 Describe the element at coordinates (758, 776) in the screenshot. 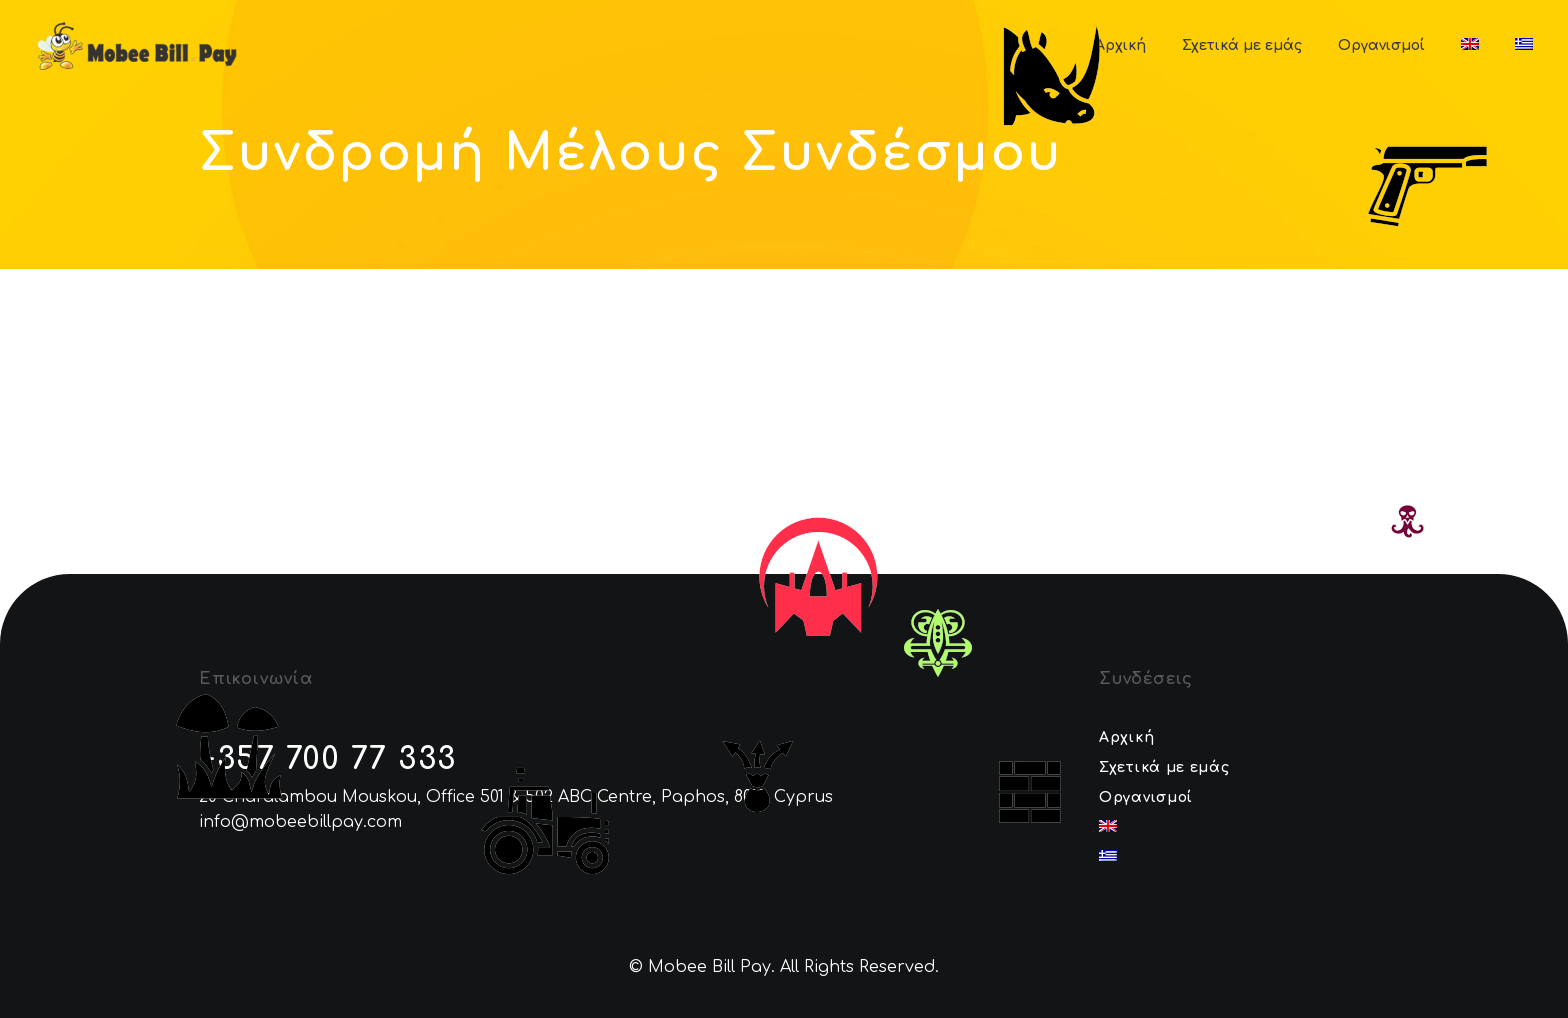

I see `track your expenses` at that location.